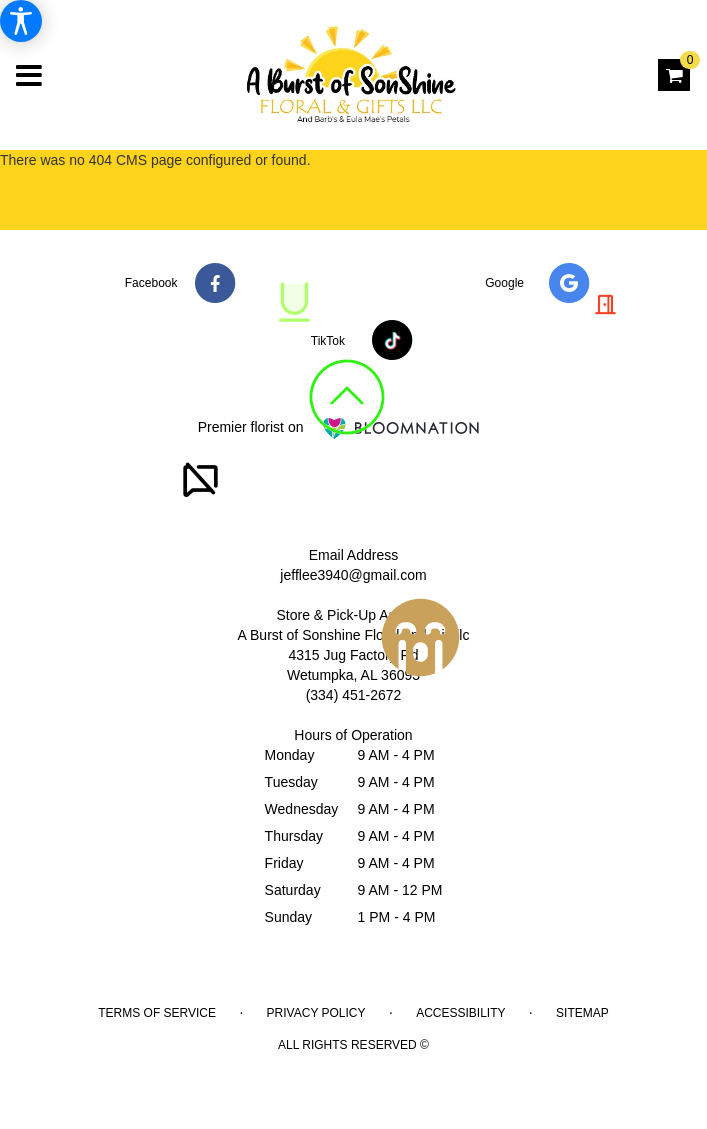 This screenshot has width=707, height=1129. What do you see at coordinates (605, 304) in the screenshot?
I see `log out or exit the application` at bounding box center [605, 304].